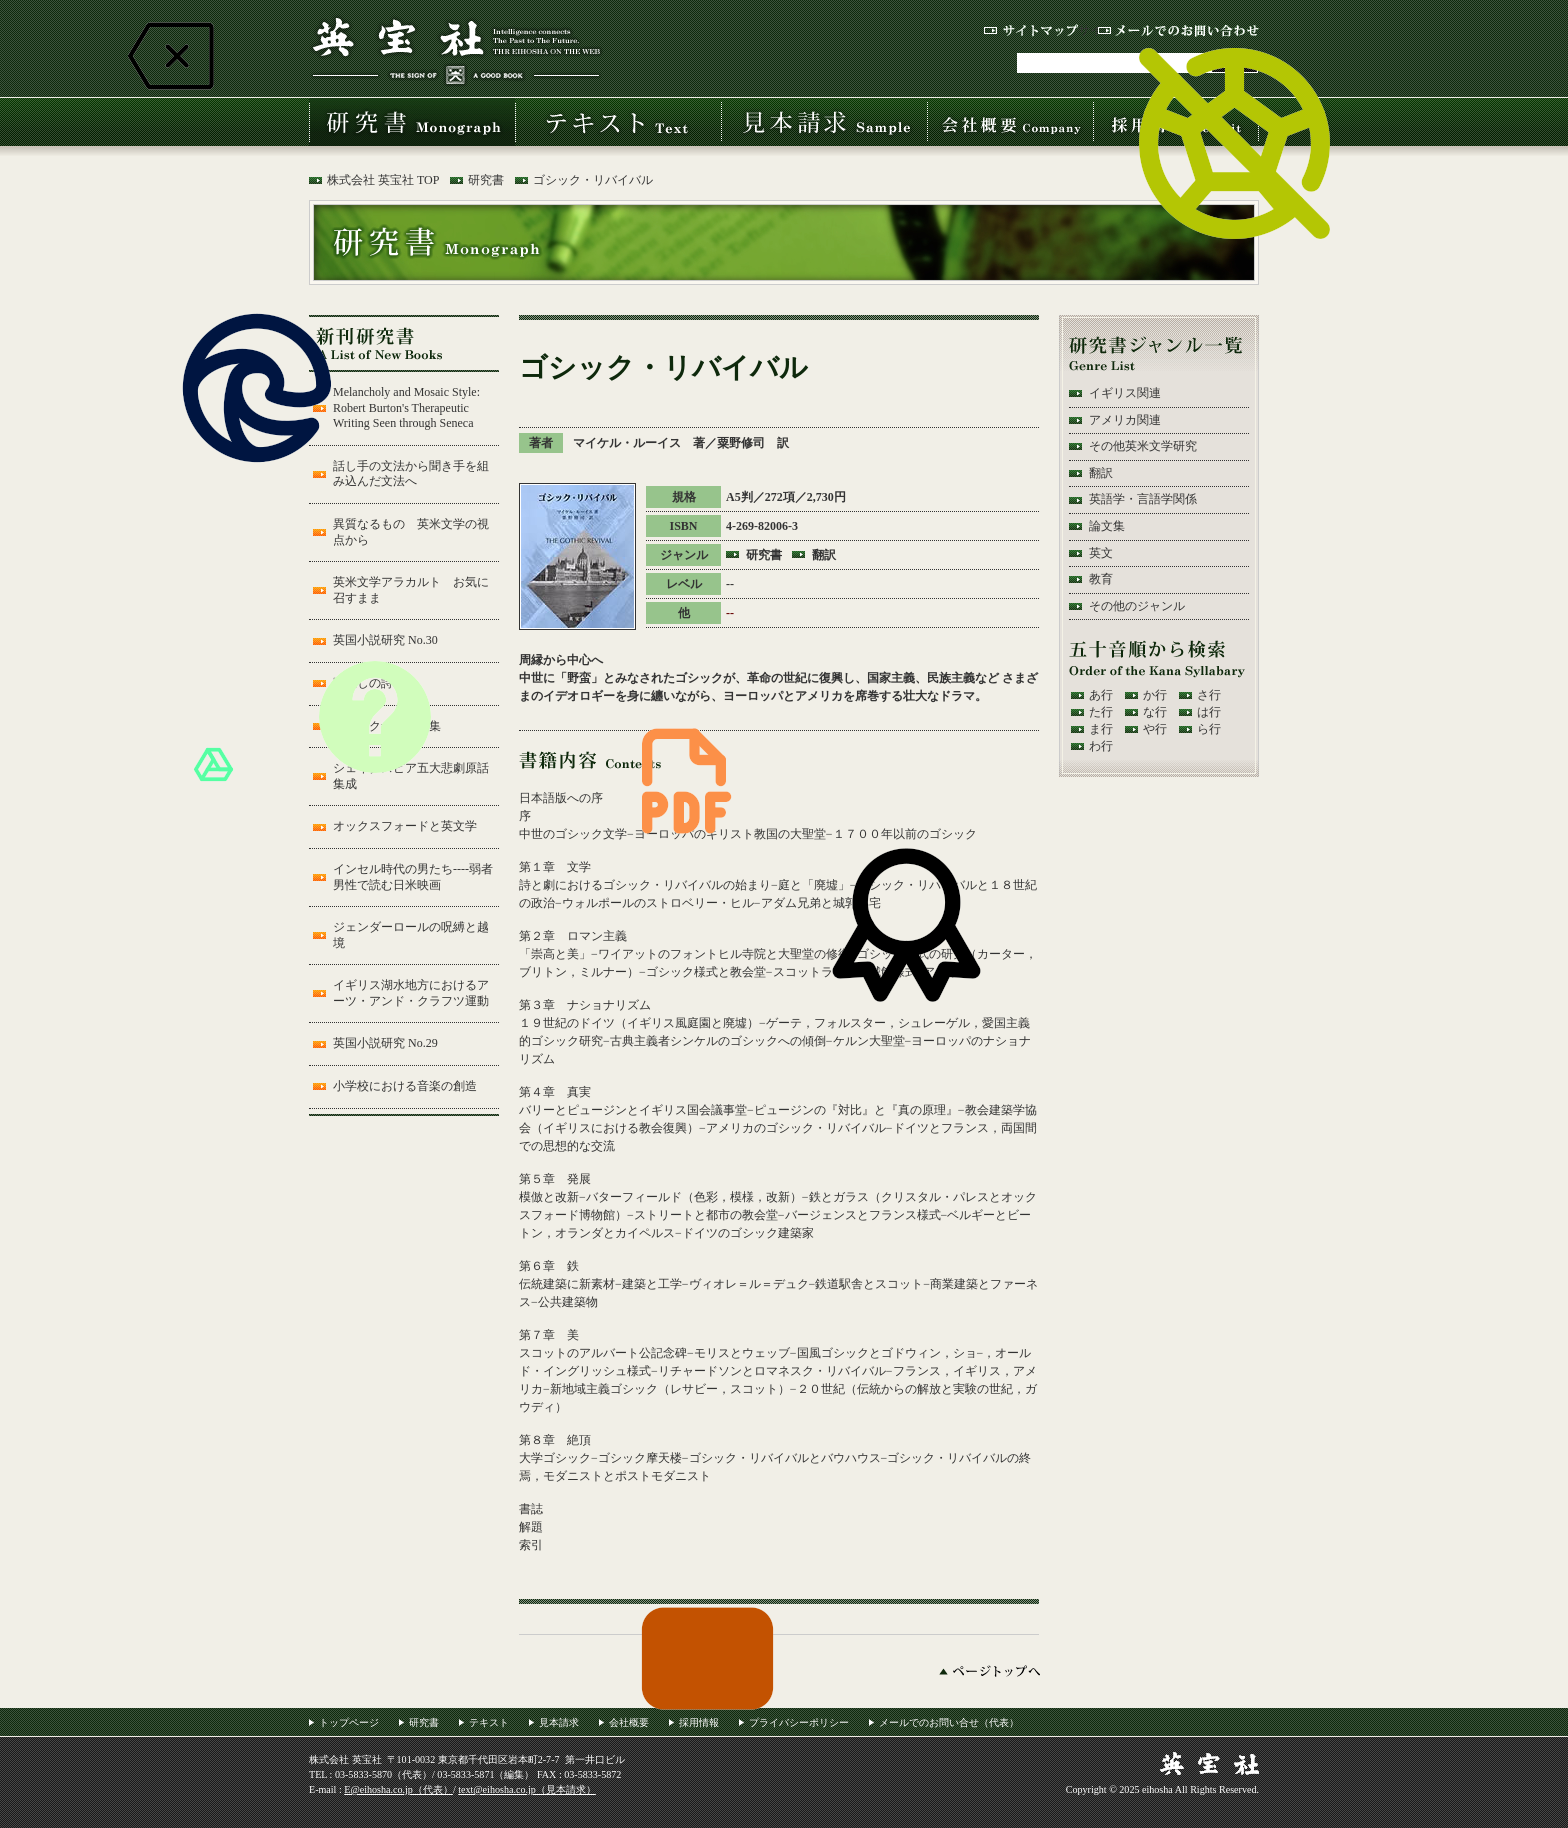 This screenshot has height=1828, width=1568. I want to click on access help or support, so click(375, 717).